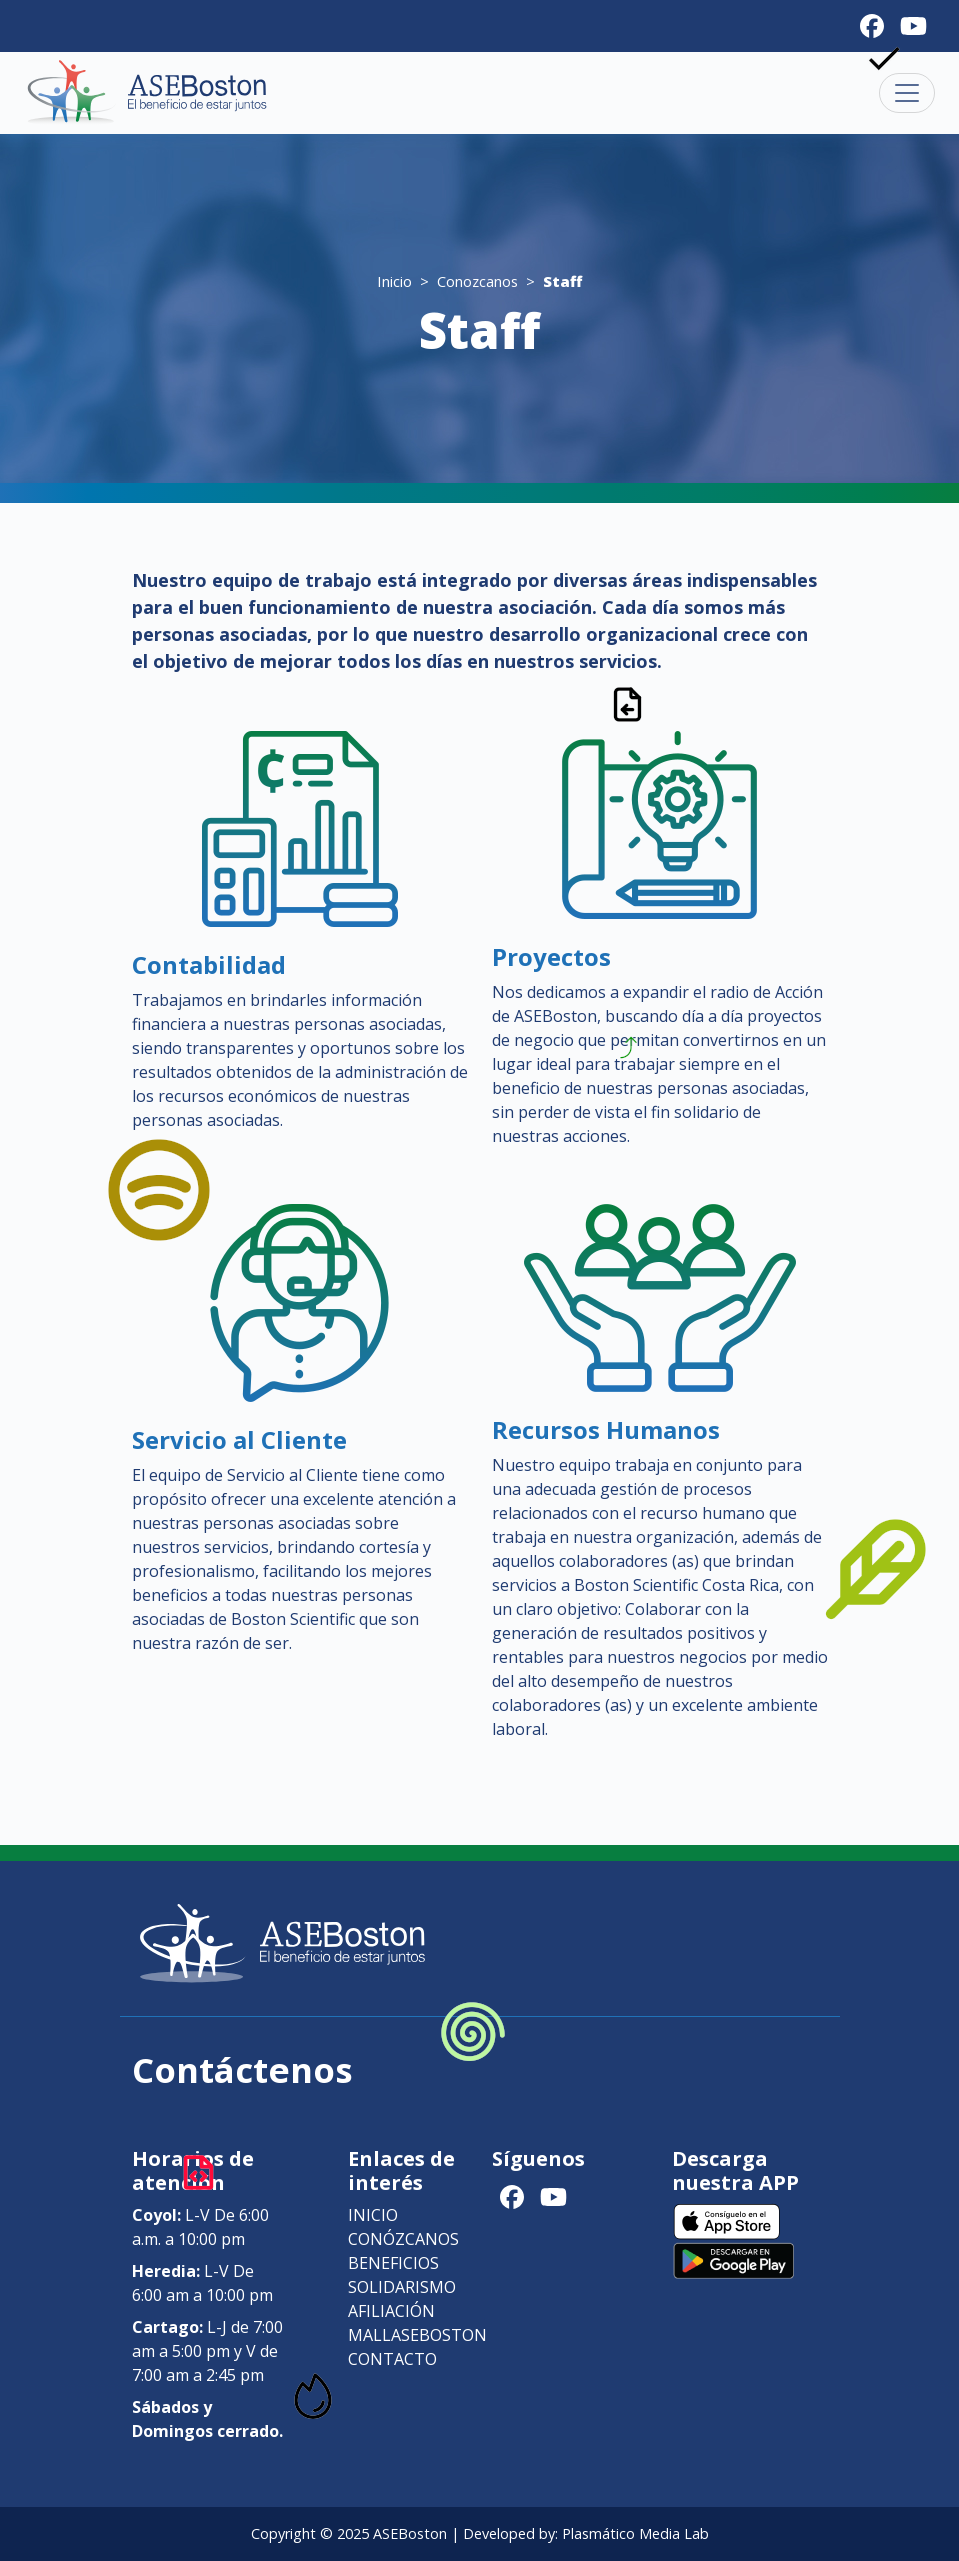 The height and width of the screenshot is (2561, 959). Describe the element at coordinates (313, 2397) in the screenshot. I see `indicates trending or popular content` at that location.